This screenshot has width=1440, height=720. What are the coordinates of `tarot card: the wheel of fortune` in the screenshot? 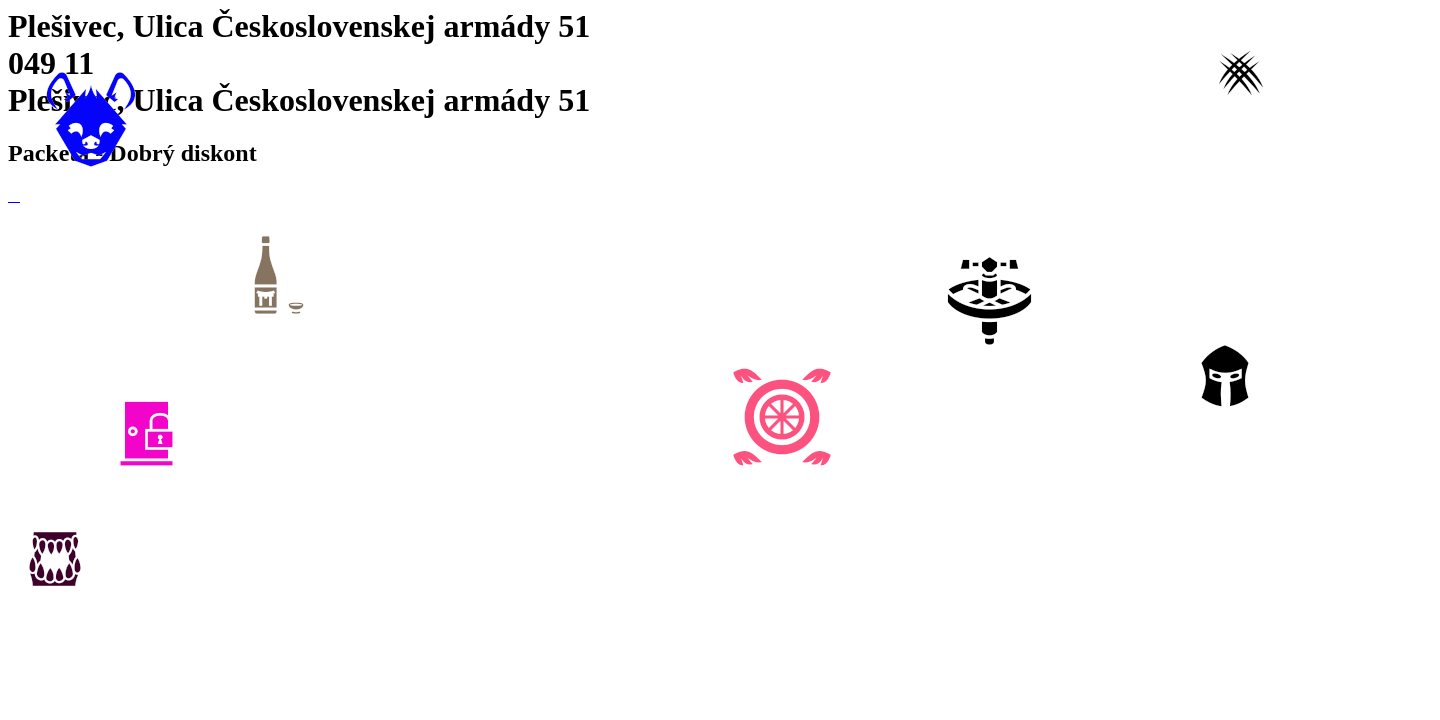 It's located at (782, 417).